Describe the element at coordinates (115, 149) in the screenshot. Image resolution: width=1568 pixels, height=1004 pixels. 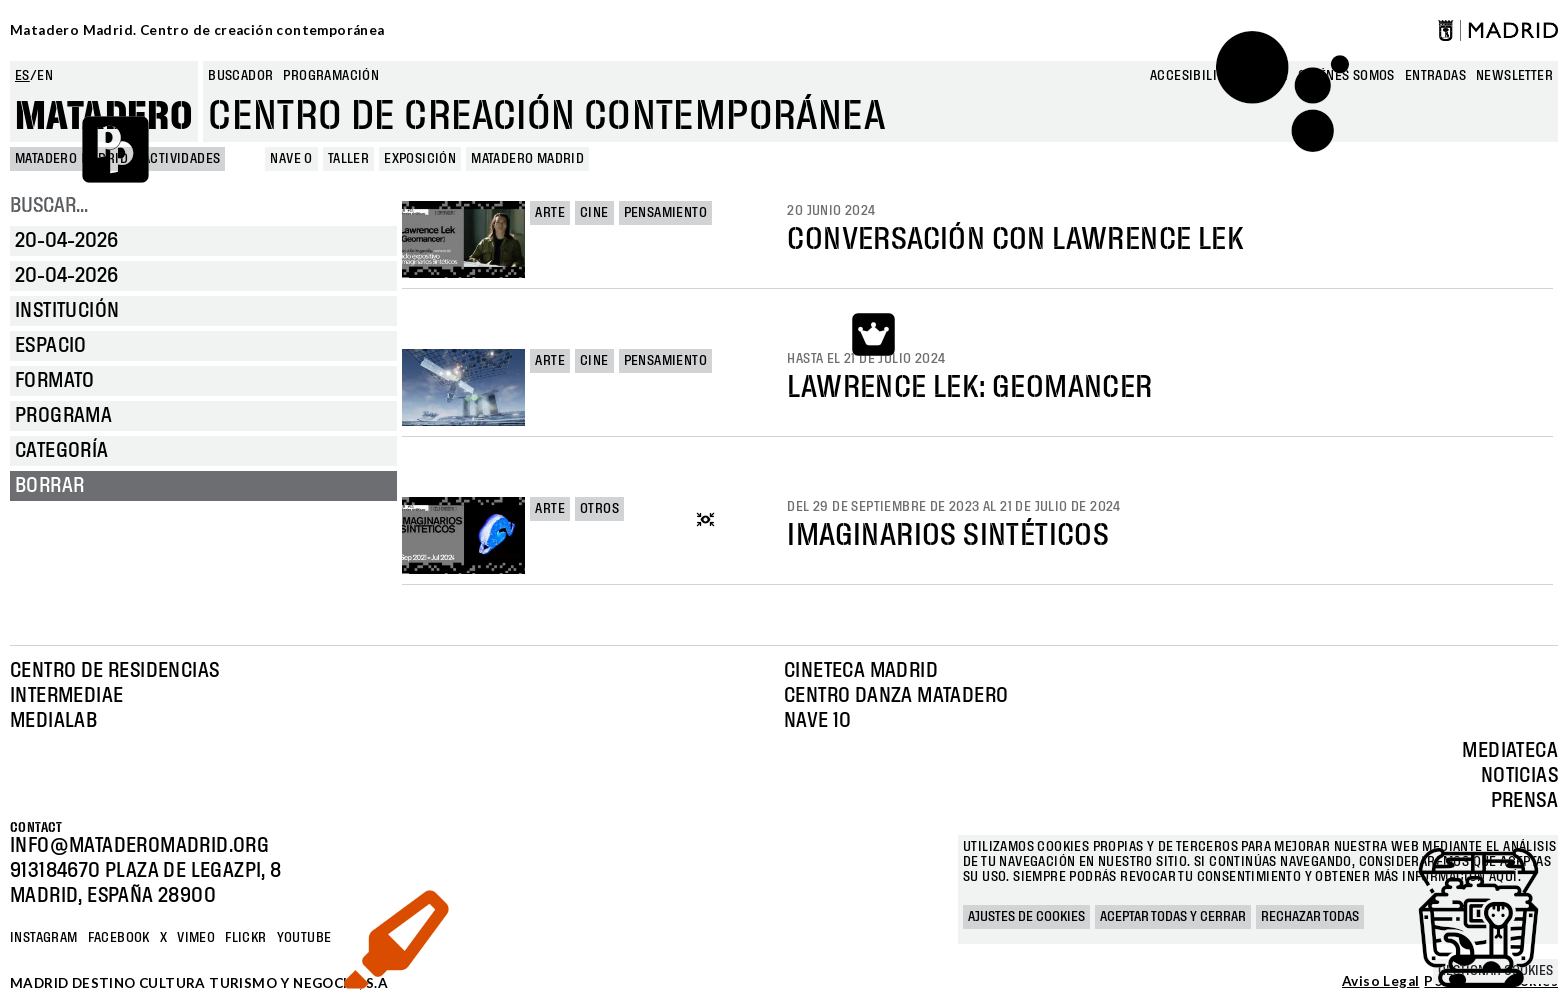
I see `pied piper company logo` at that location.